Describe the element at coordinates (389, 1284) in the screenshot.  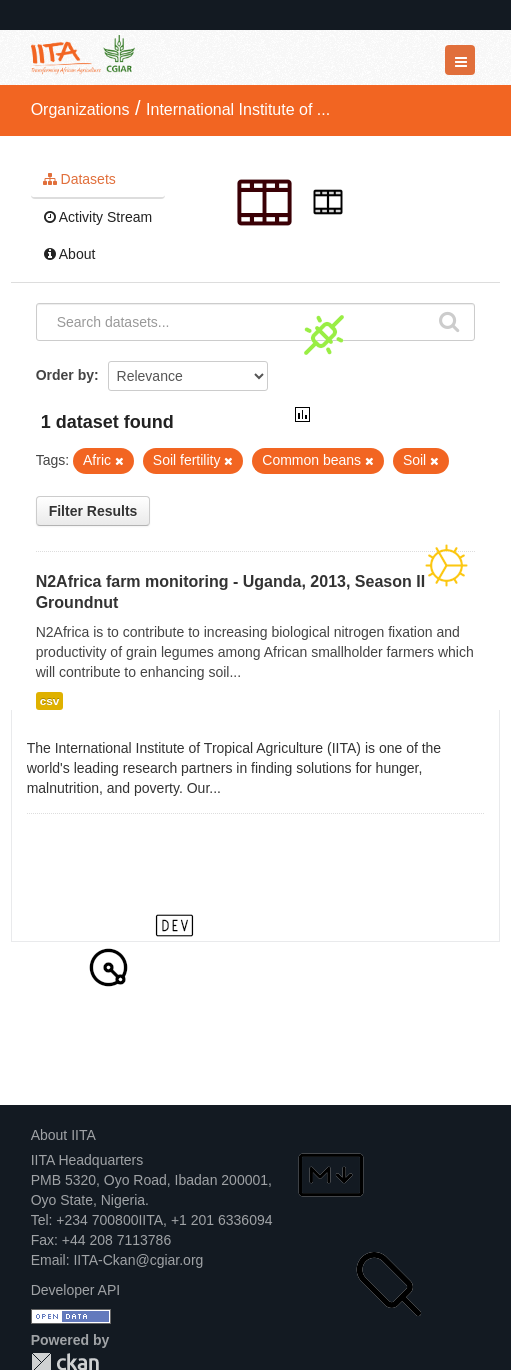
I see `access frozen treats or dessert options` at that location.